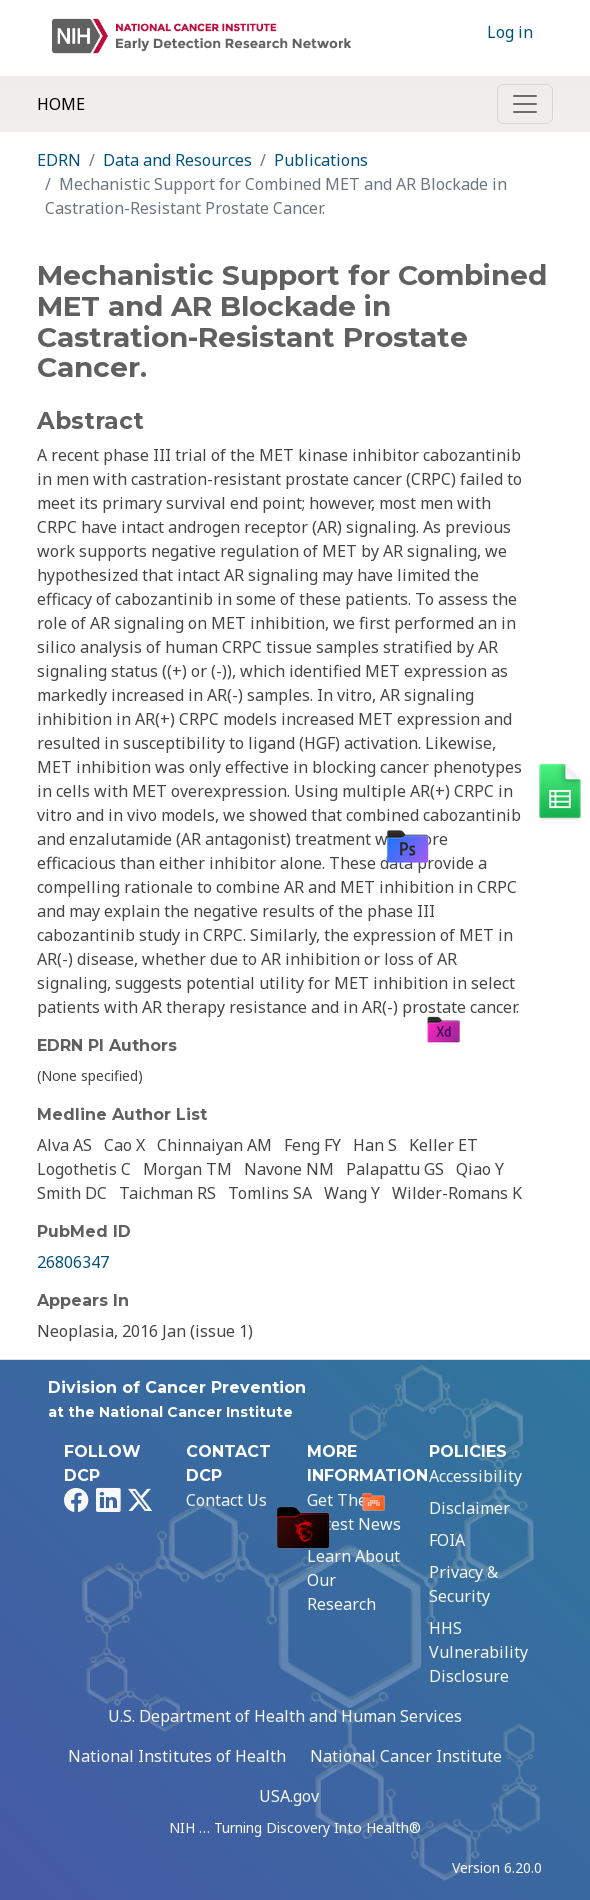 This screenshot has width=590, height=1900. What do you see at coordinates (407, 847) in the screenshot?
I see `open folder containing Adobe Photoshop files` at bounding box center [407, 847].